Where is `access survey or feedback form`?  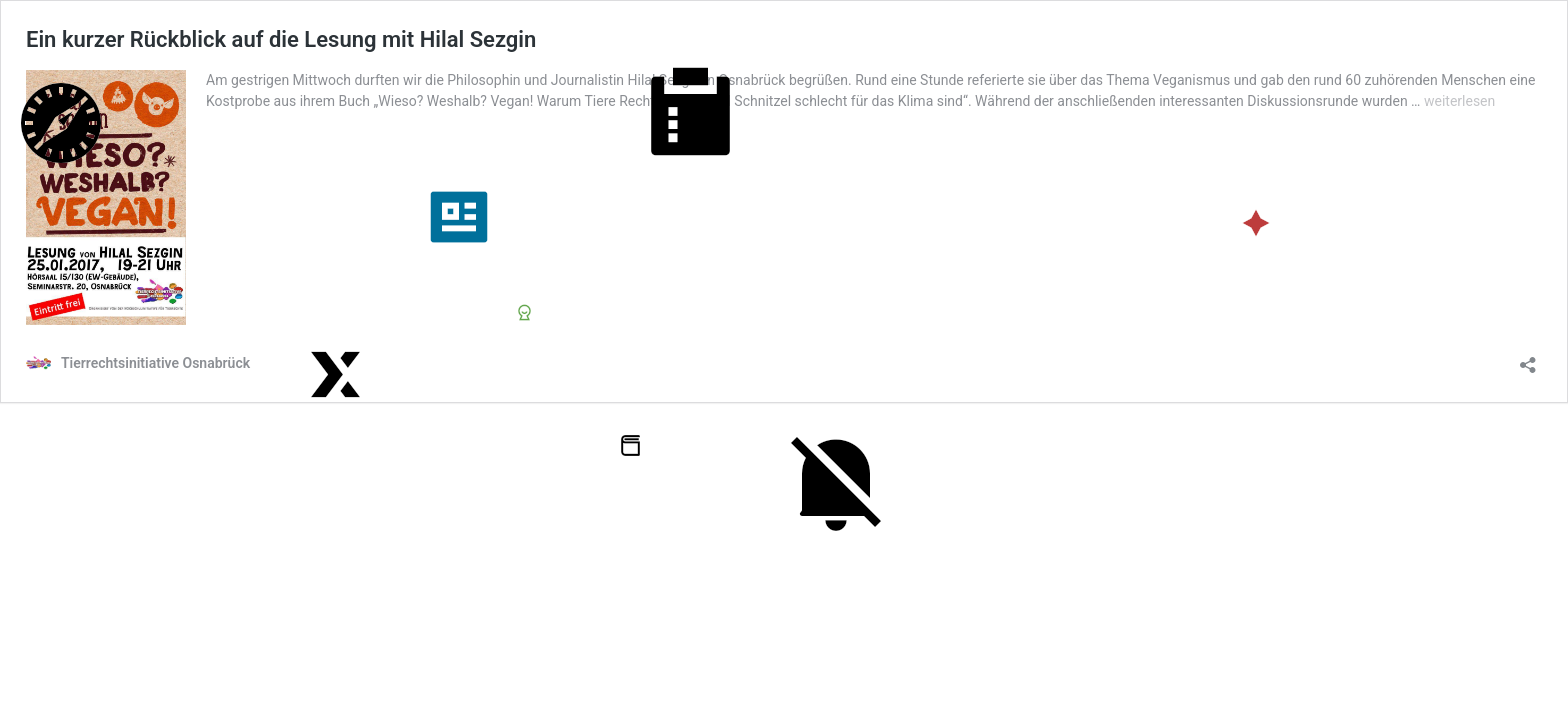
access survey or feedback form is located at coordinates (690, 111).